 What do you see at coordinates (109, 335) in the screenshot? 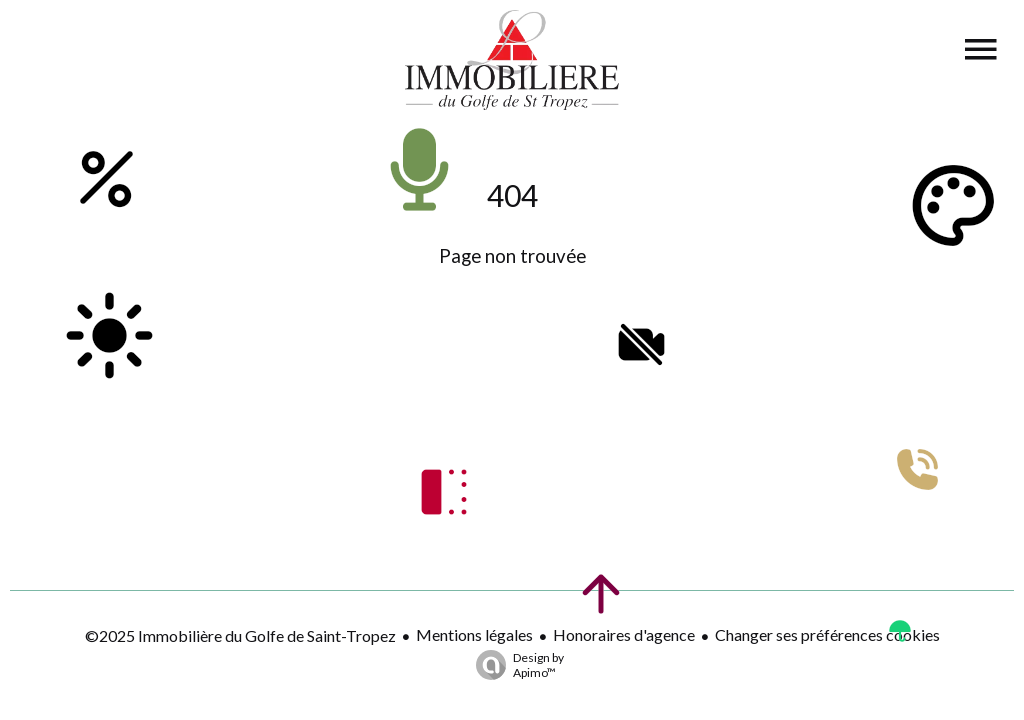
I see `switch to light mode` at bounding box center [109, 335].